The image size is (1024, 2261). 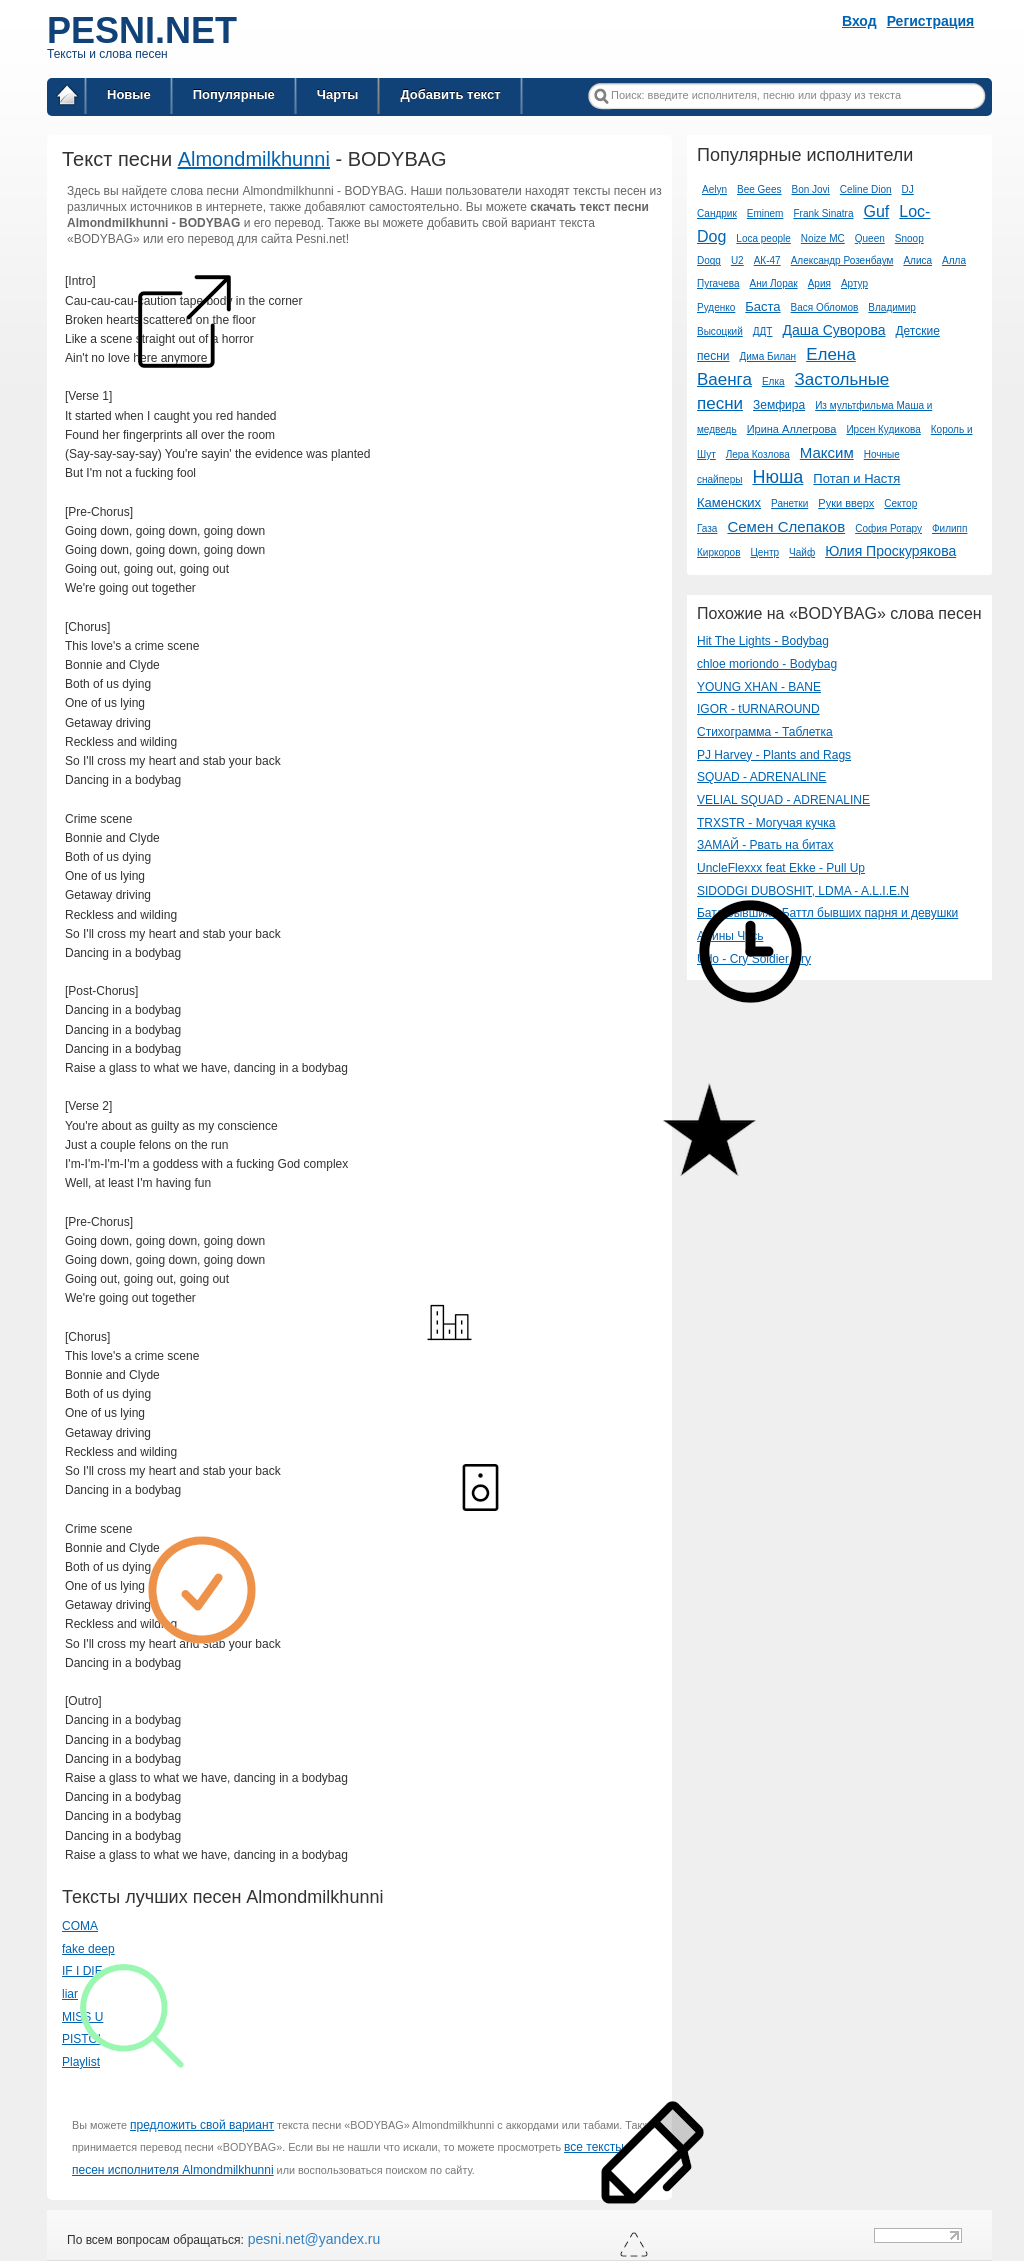 What do you see at coordinates (202, 1590) in the screenshot?
I see `indicates a completed or successful action` at bounding box center [202, 1590].